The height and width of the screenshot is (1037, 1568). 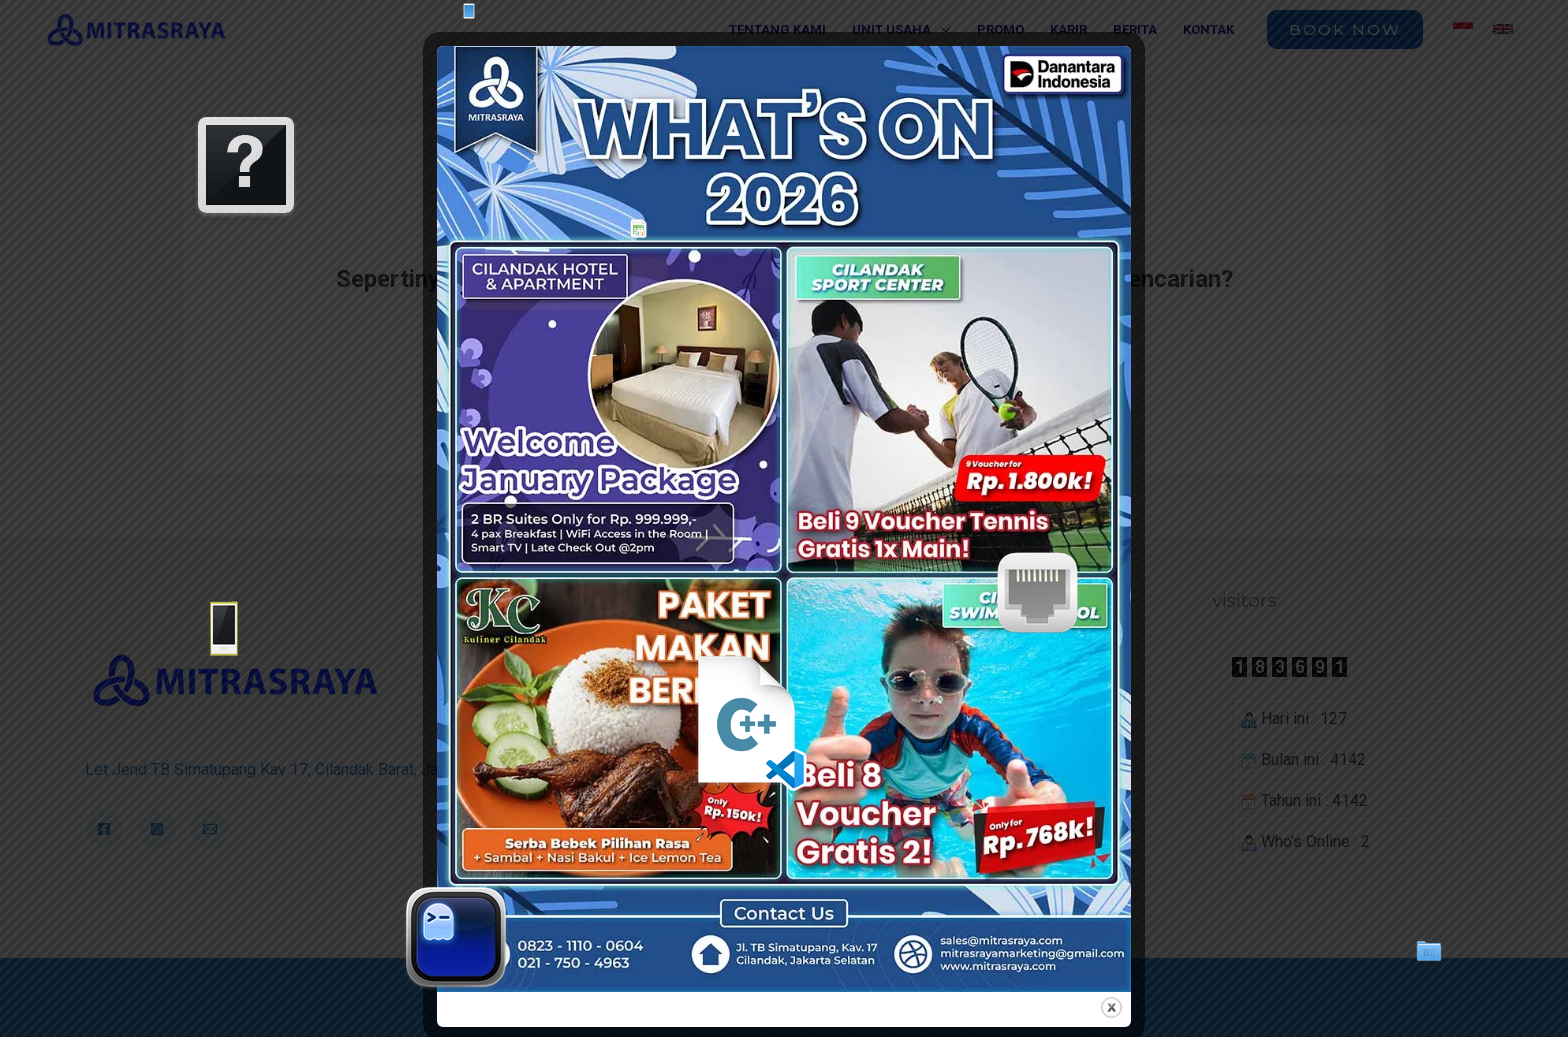 I want to click on iPad device with cellular connectivity, so click(x=469, y=11).